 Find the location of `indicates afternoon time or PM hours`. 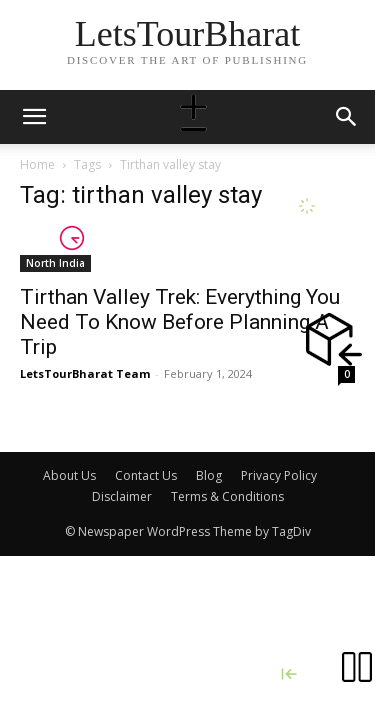

indicates afternoon time or PM hours is located at coordinates (72, 238).